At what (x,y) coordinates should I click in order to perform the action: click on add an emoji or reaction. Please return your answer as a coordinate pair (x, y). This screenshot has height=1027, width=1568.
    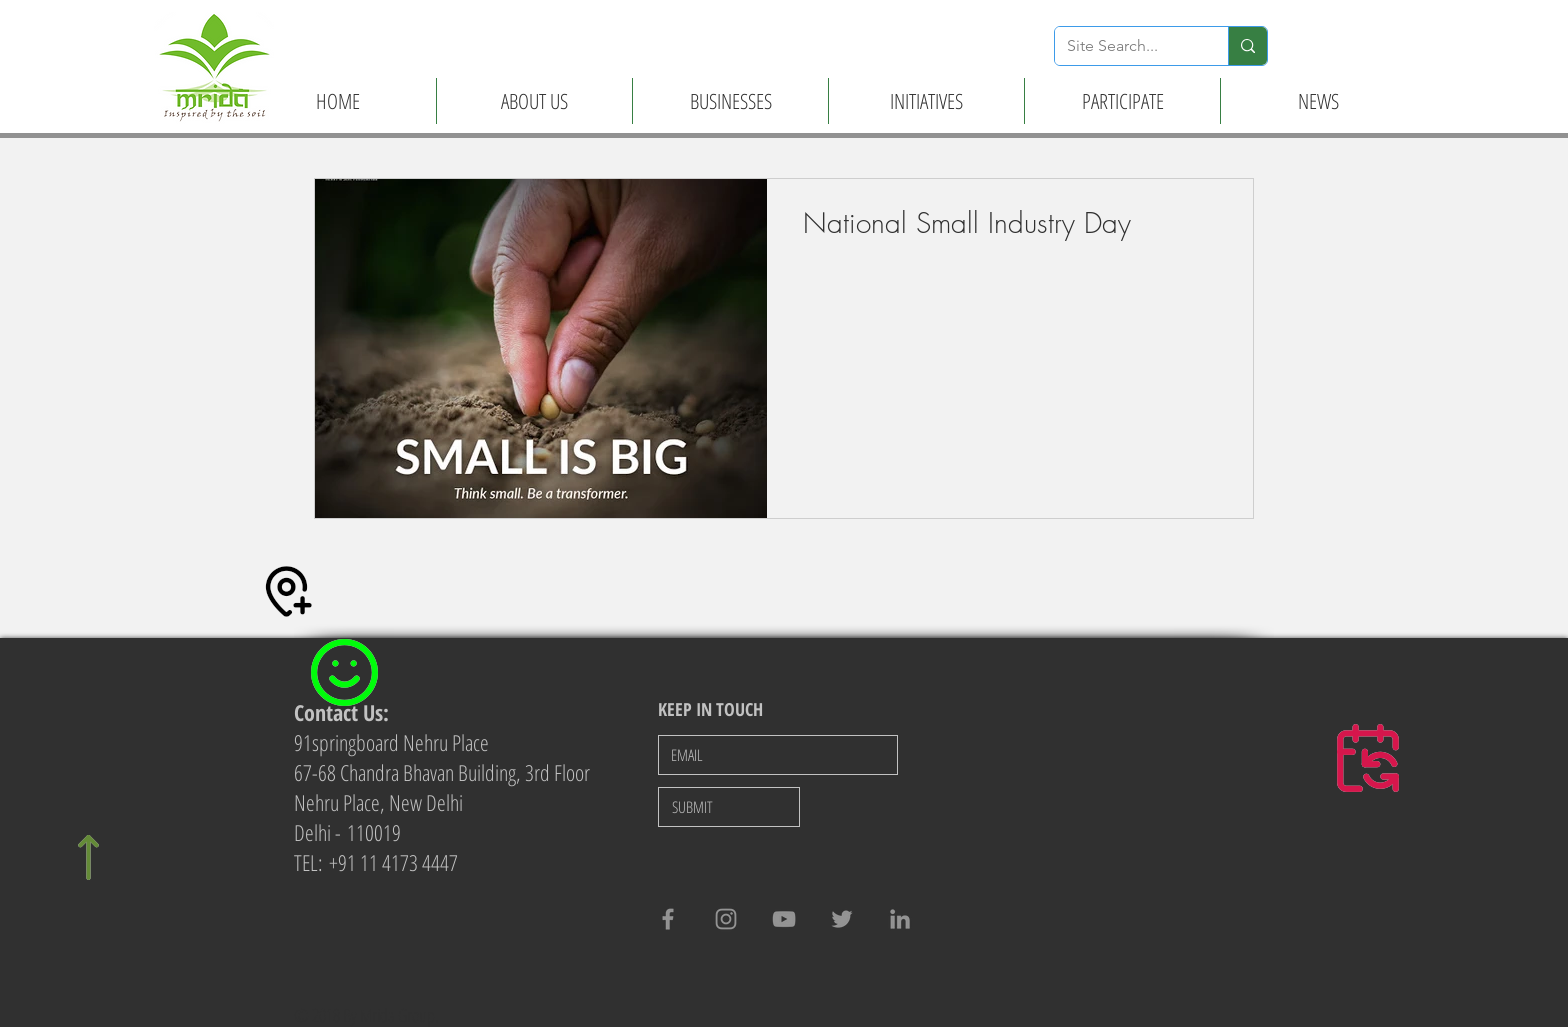
    Looking at the image, I should click on (344, 672).